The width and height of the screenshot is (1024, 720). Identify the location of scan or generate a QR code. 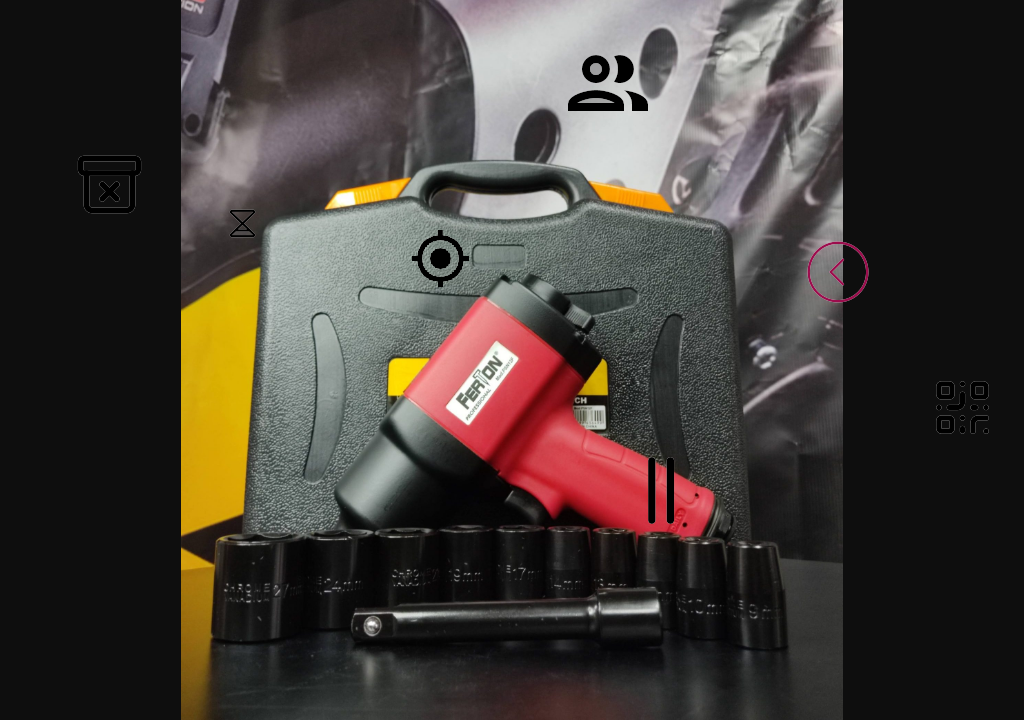
(962, 407).